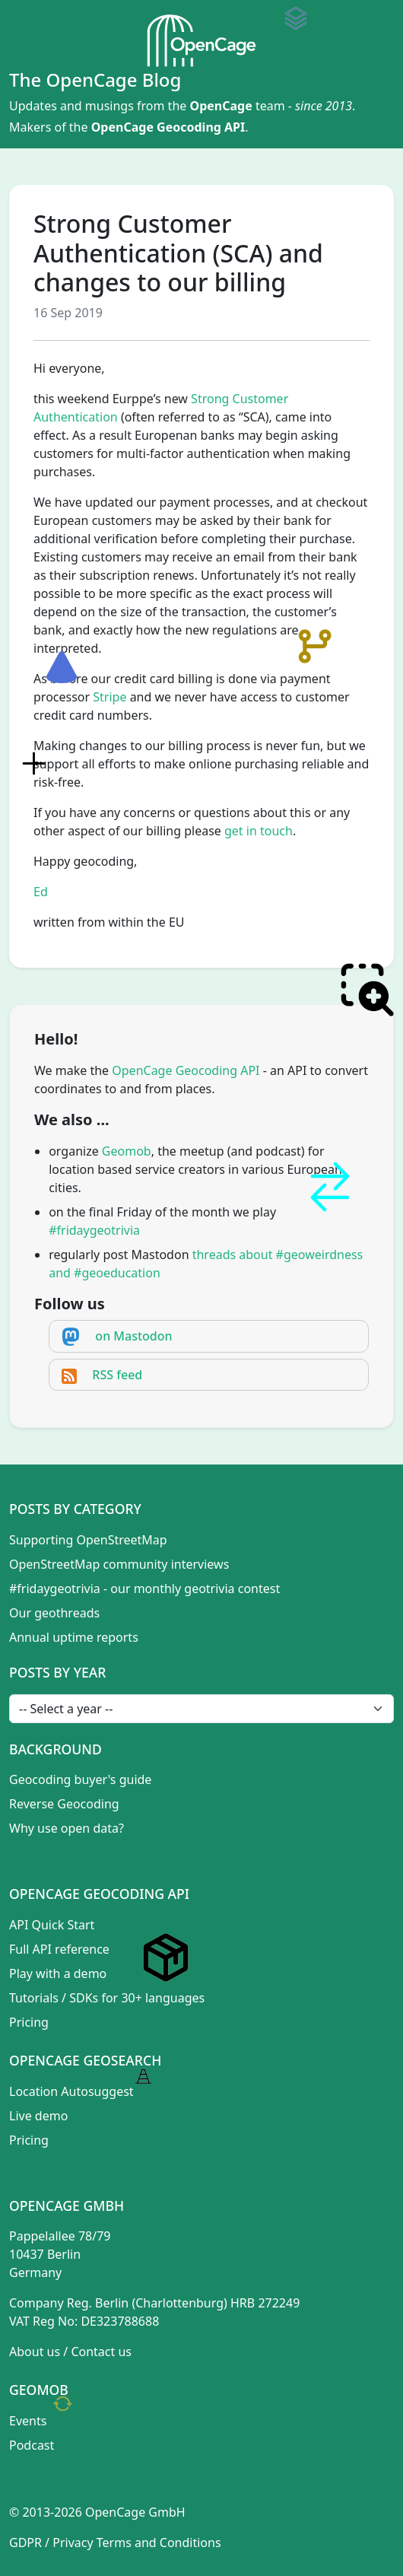  What do you see at coordinates (62, 668) in the screenshot?
I see `indicates a traffic cone or construction zone` at bounding box center [62, 668].